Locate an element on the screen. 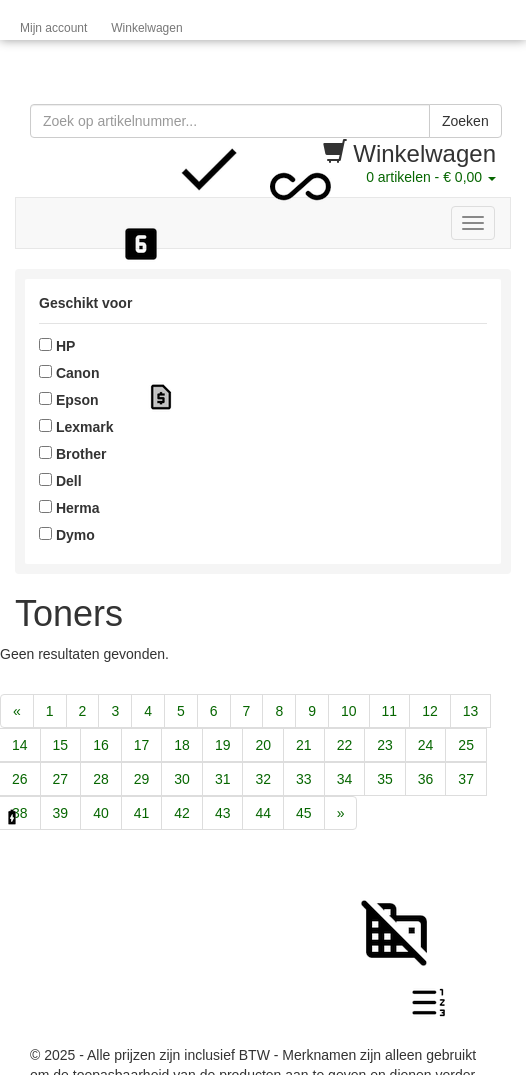  indicates unlimited or infinite capacity is located at coordinates (300, 186).